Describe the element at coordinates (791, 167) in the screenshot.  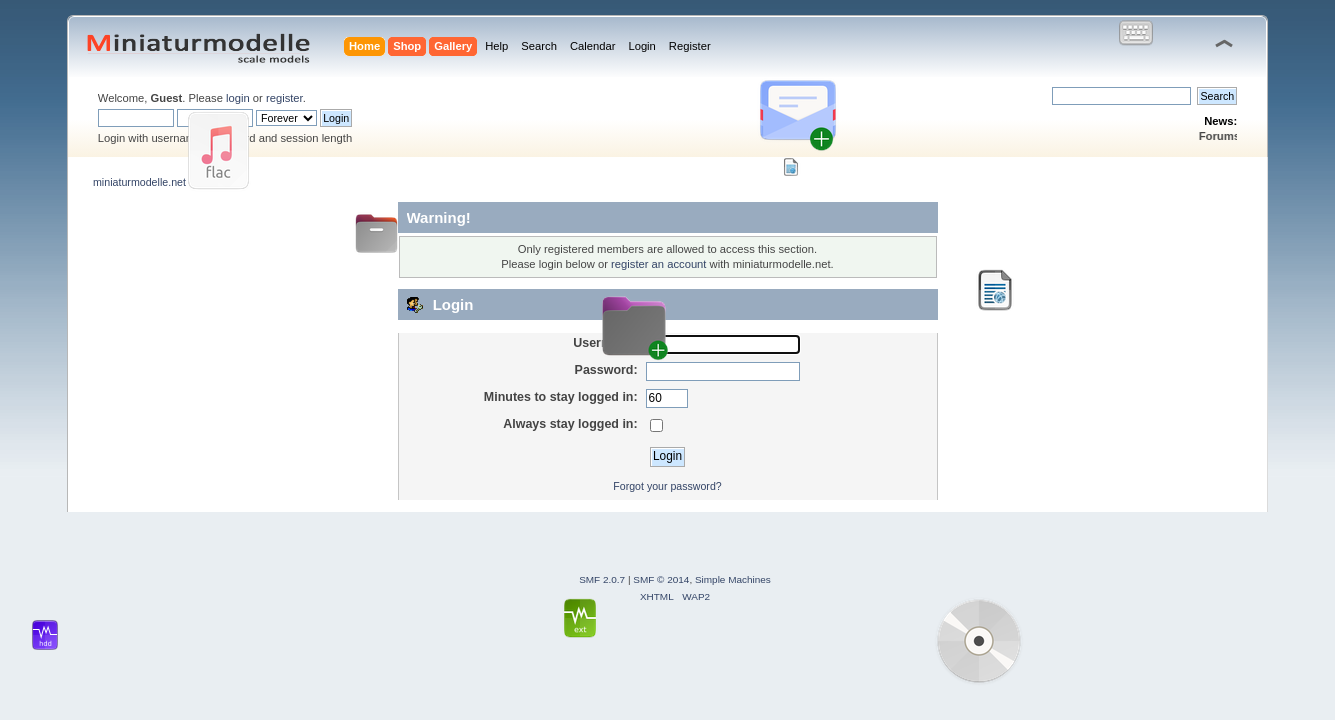
I see `open a web document file` at that location.